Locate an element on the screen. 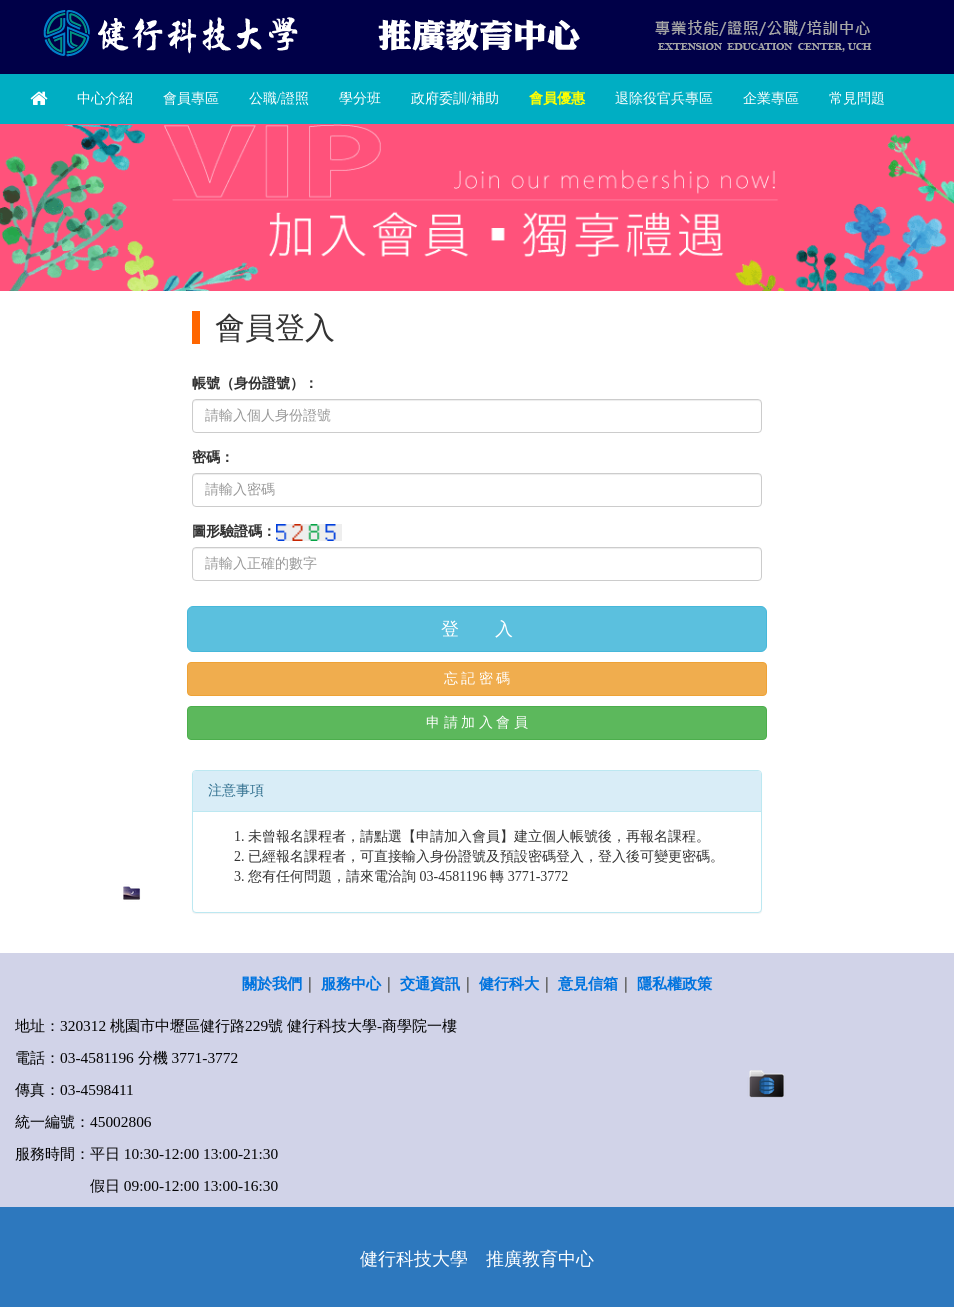  open dynamodb database files folder is located at coordinates (766, 1084).